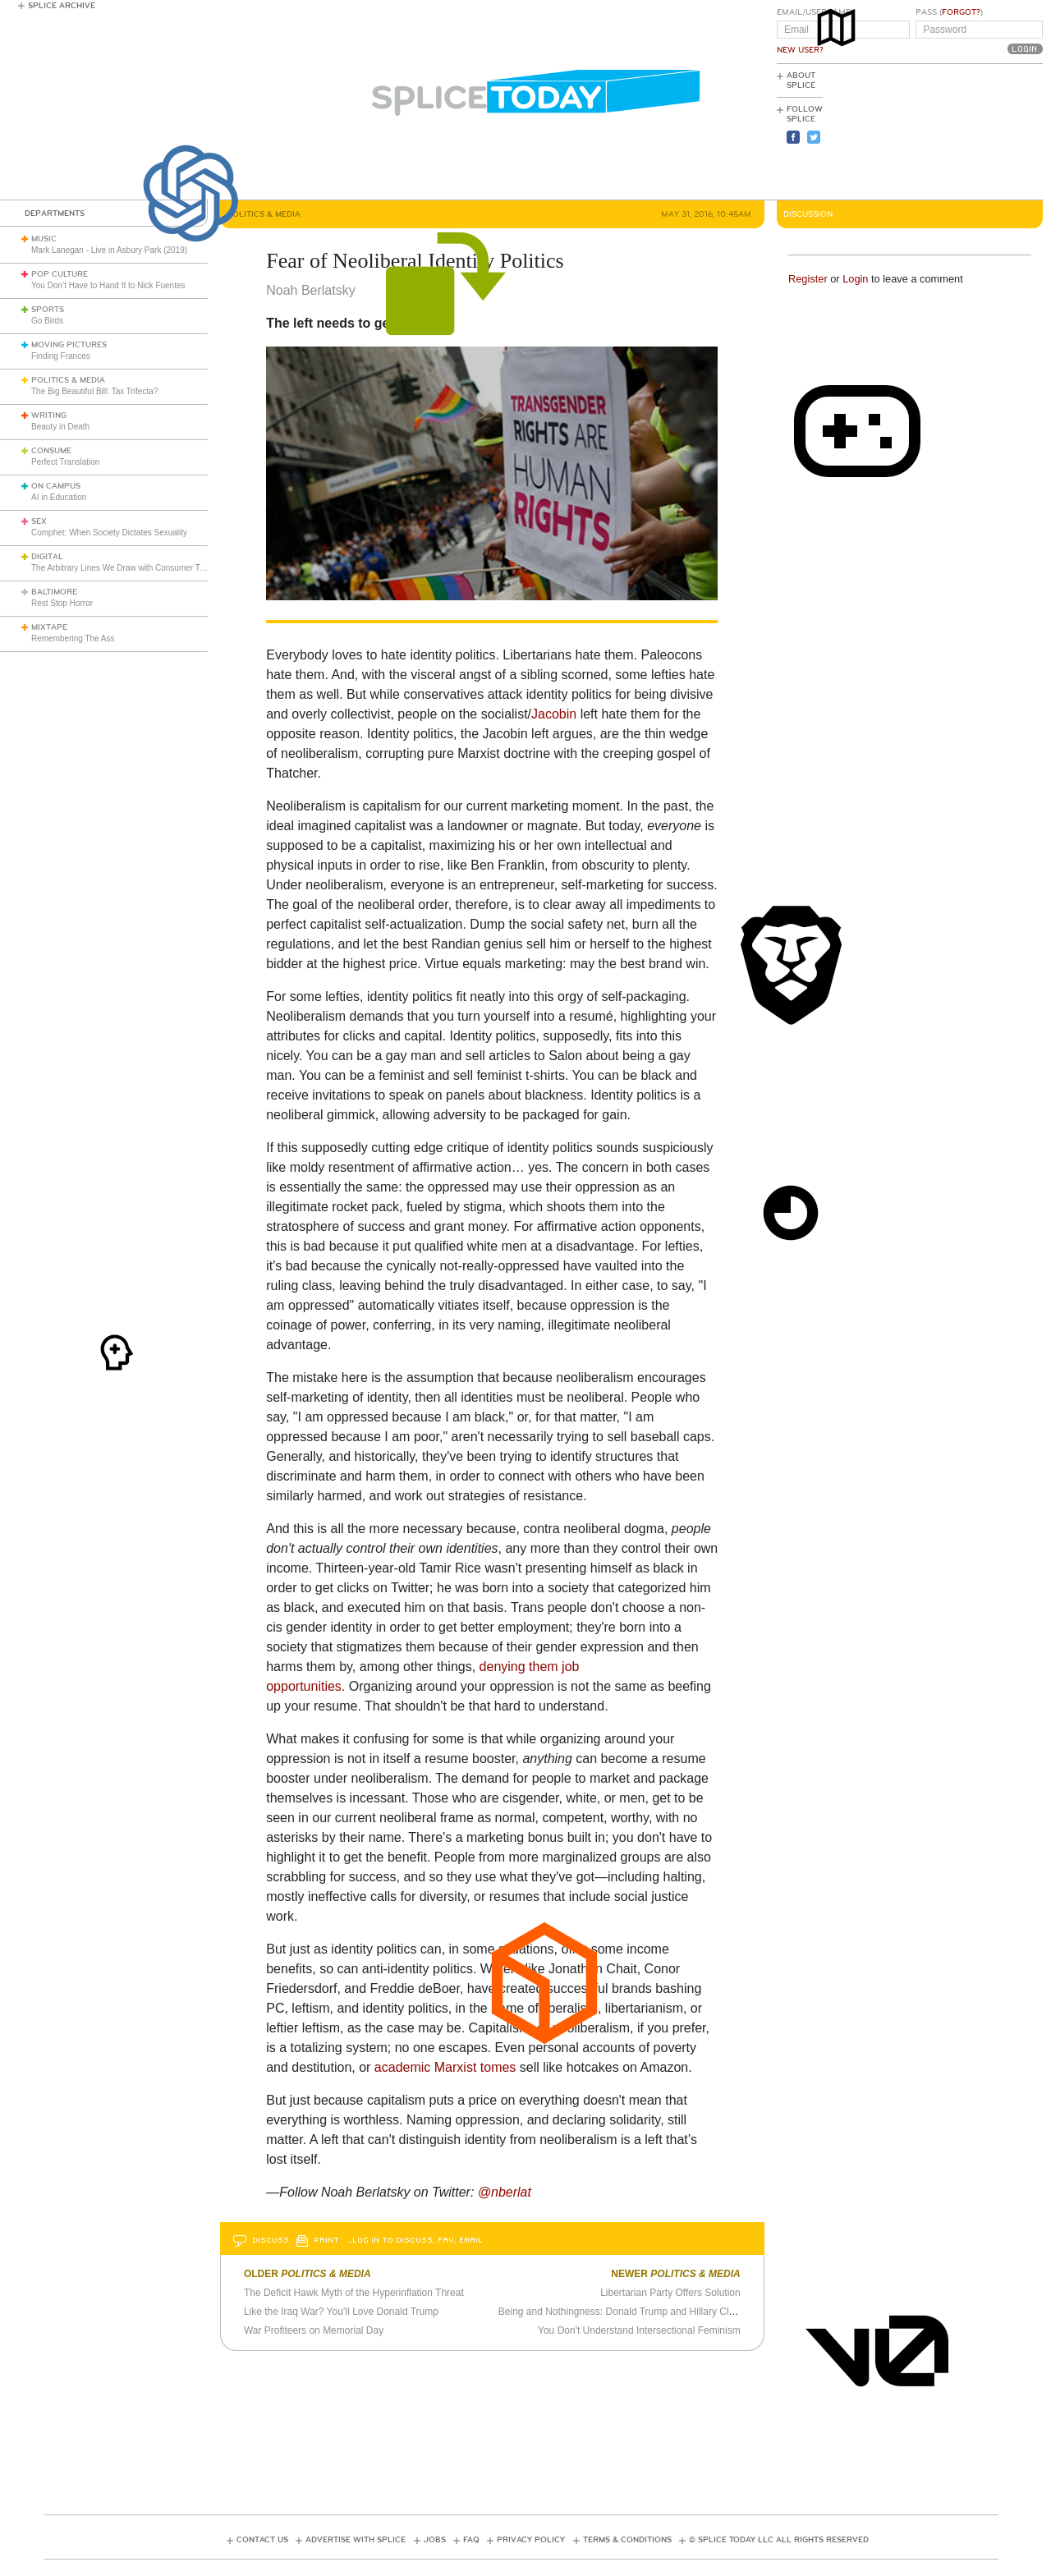  I want to click on view map or navigation, so click(836, 27).